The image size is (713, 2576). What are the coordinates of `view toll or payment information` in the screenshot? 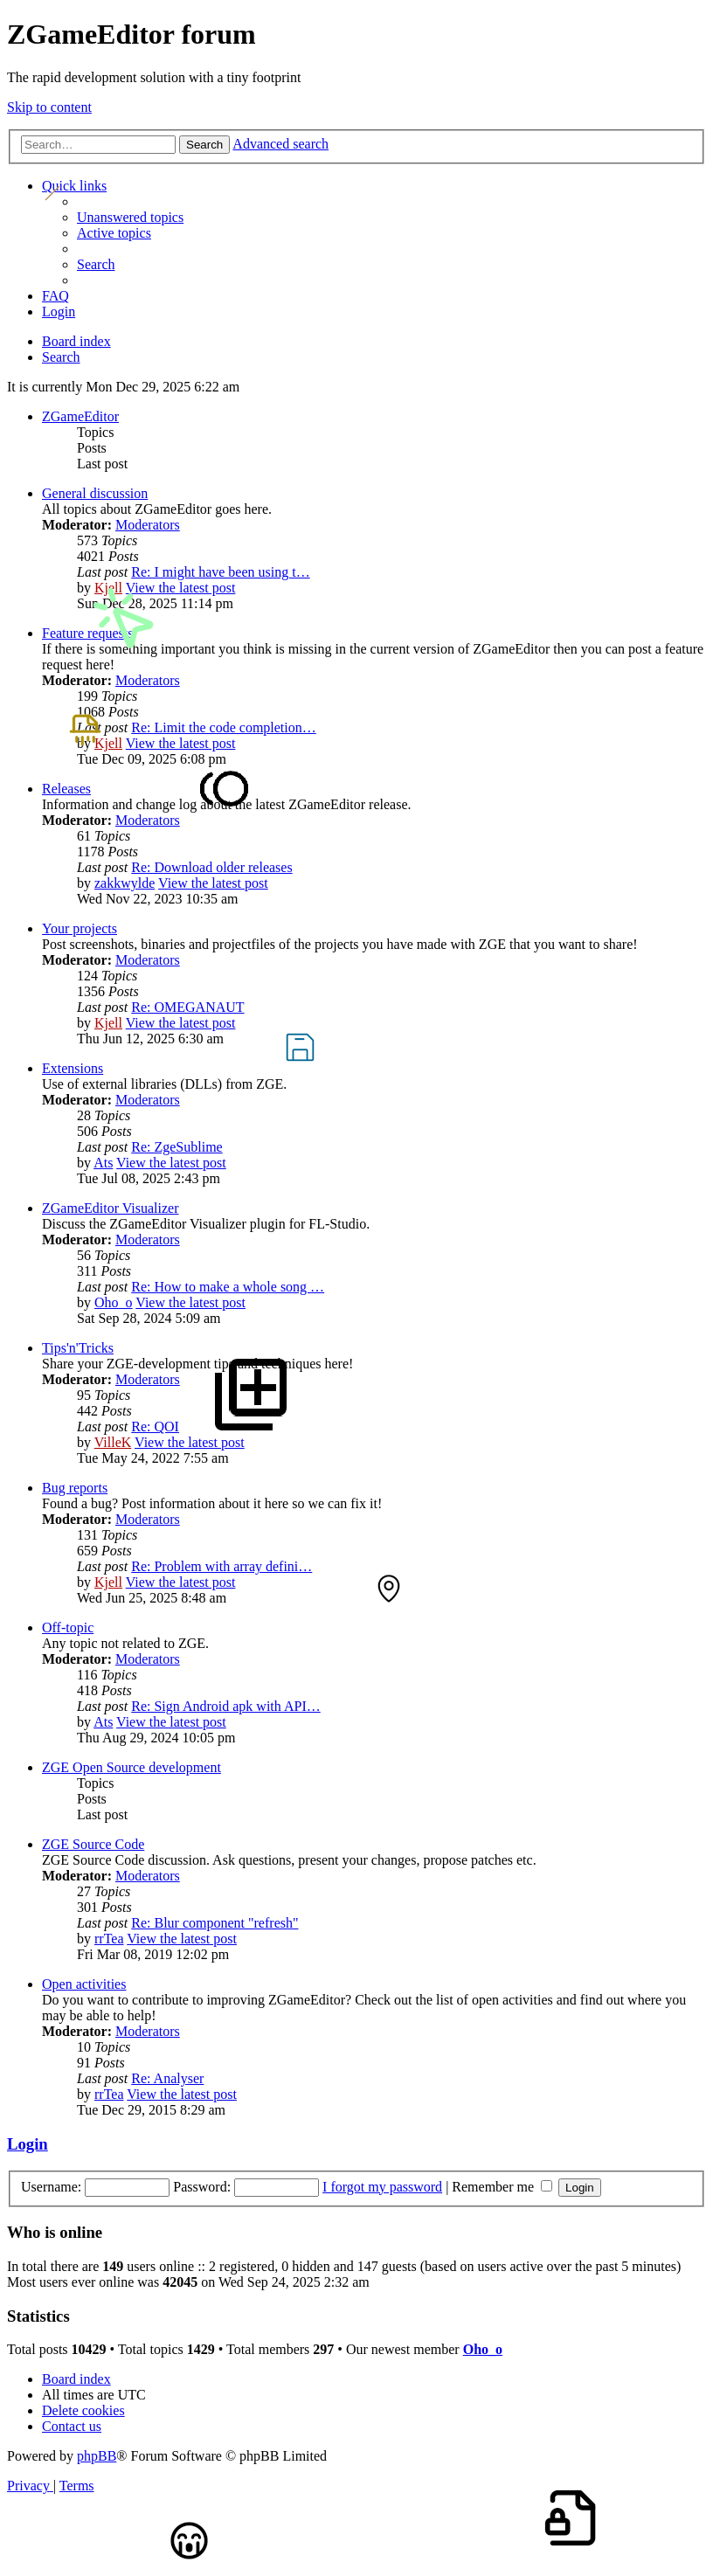 It's located at (224, 788).